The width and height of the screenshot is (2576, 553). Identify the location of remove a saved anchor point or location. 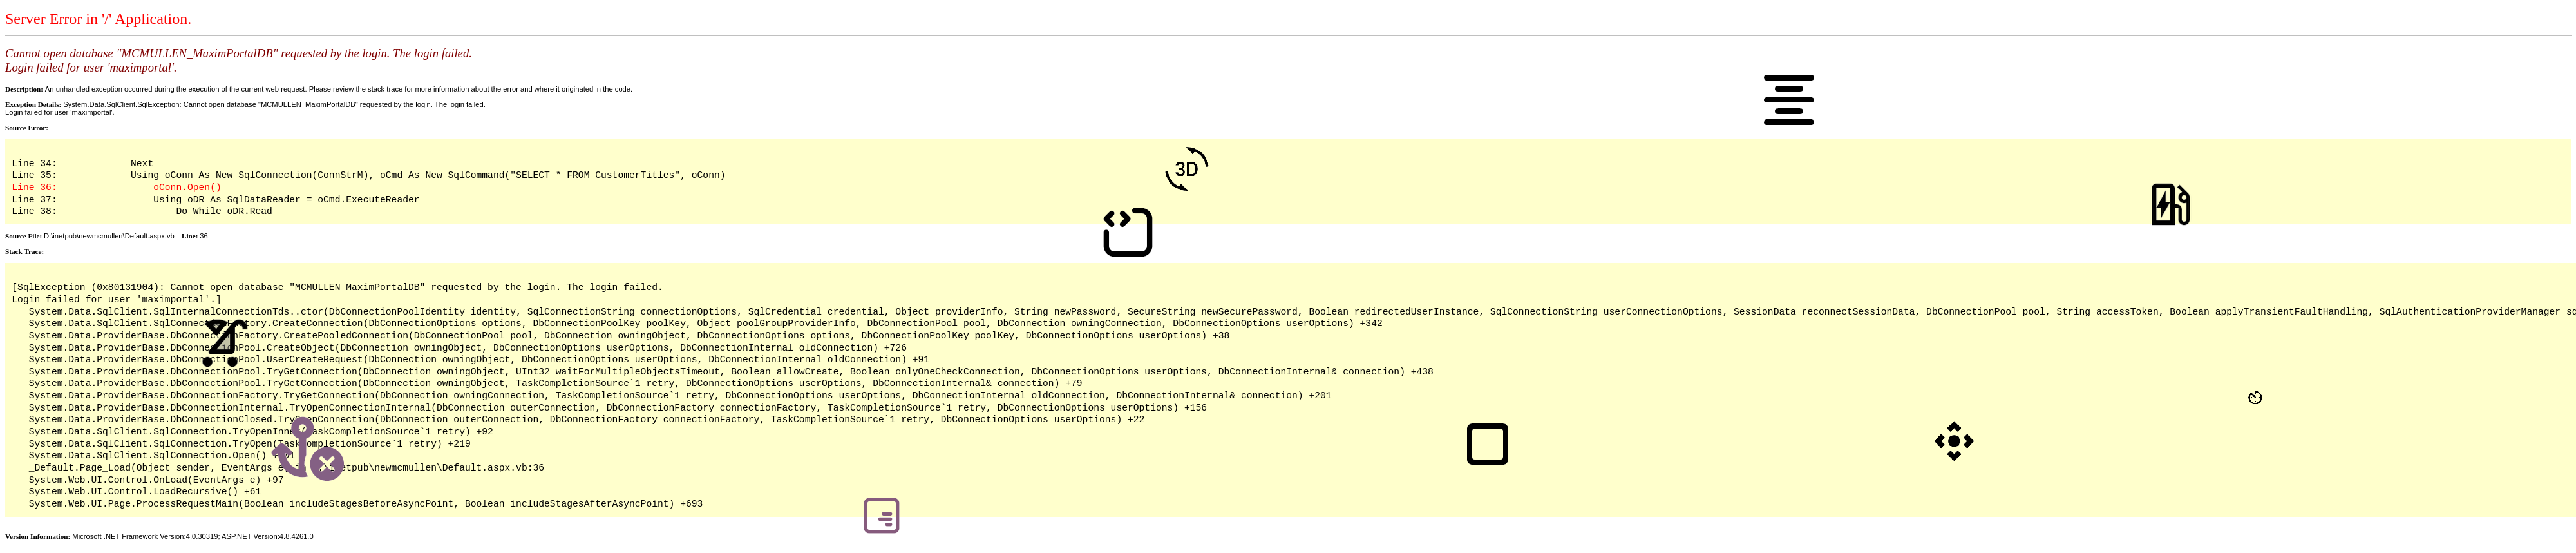
(306, 447).